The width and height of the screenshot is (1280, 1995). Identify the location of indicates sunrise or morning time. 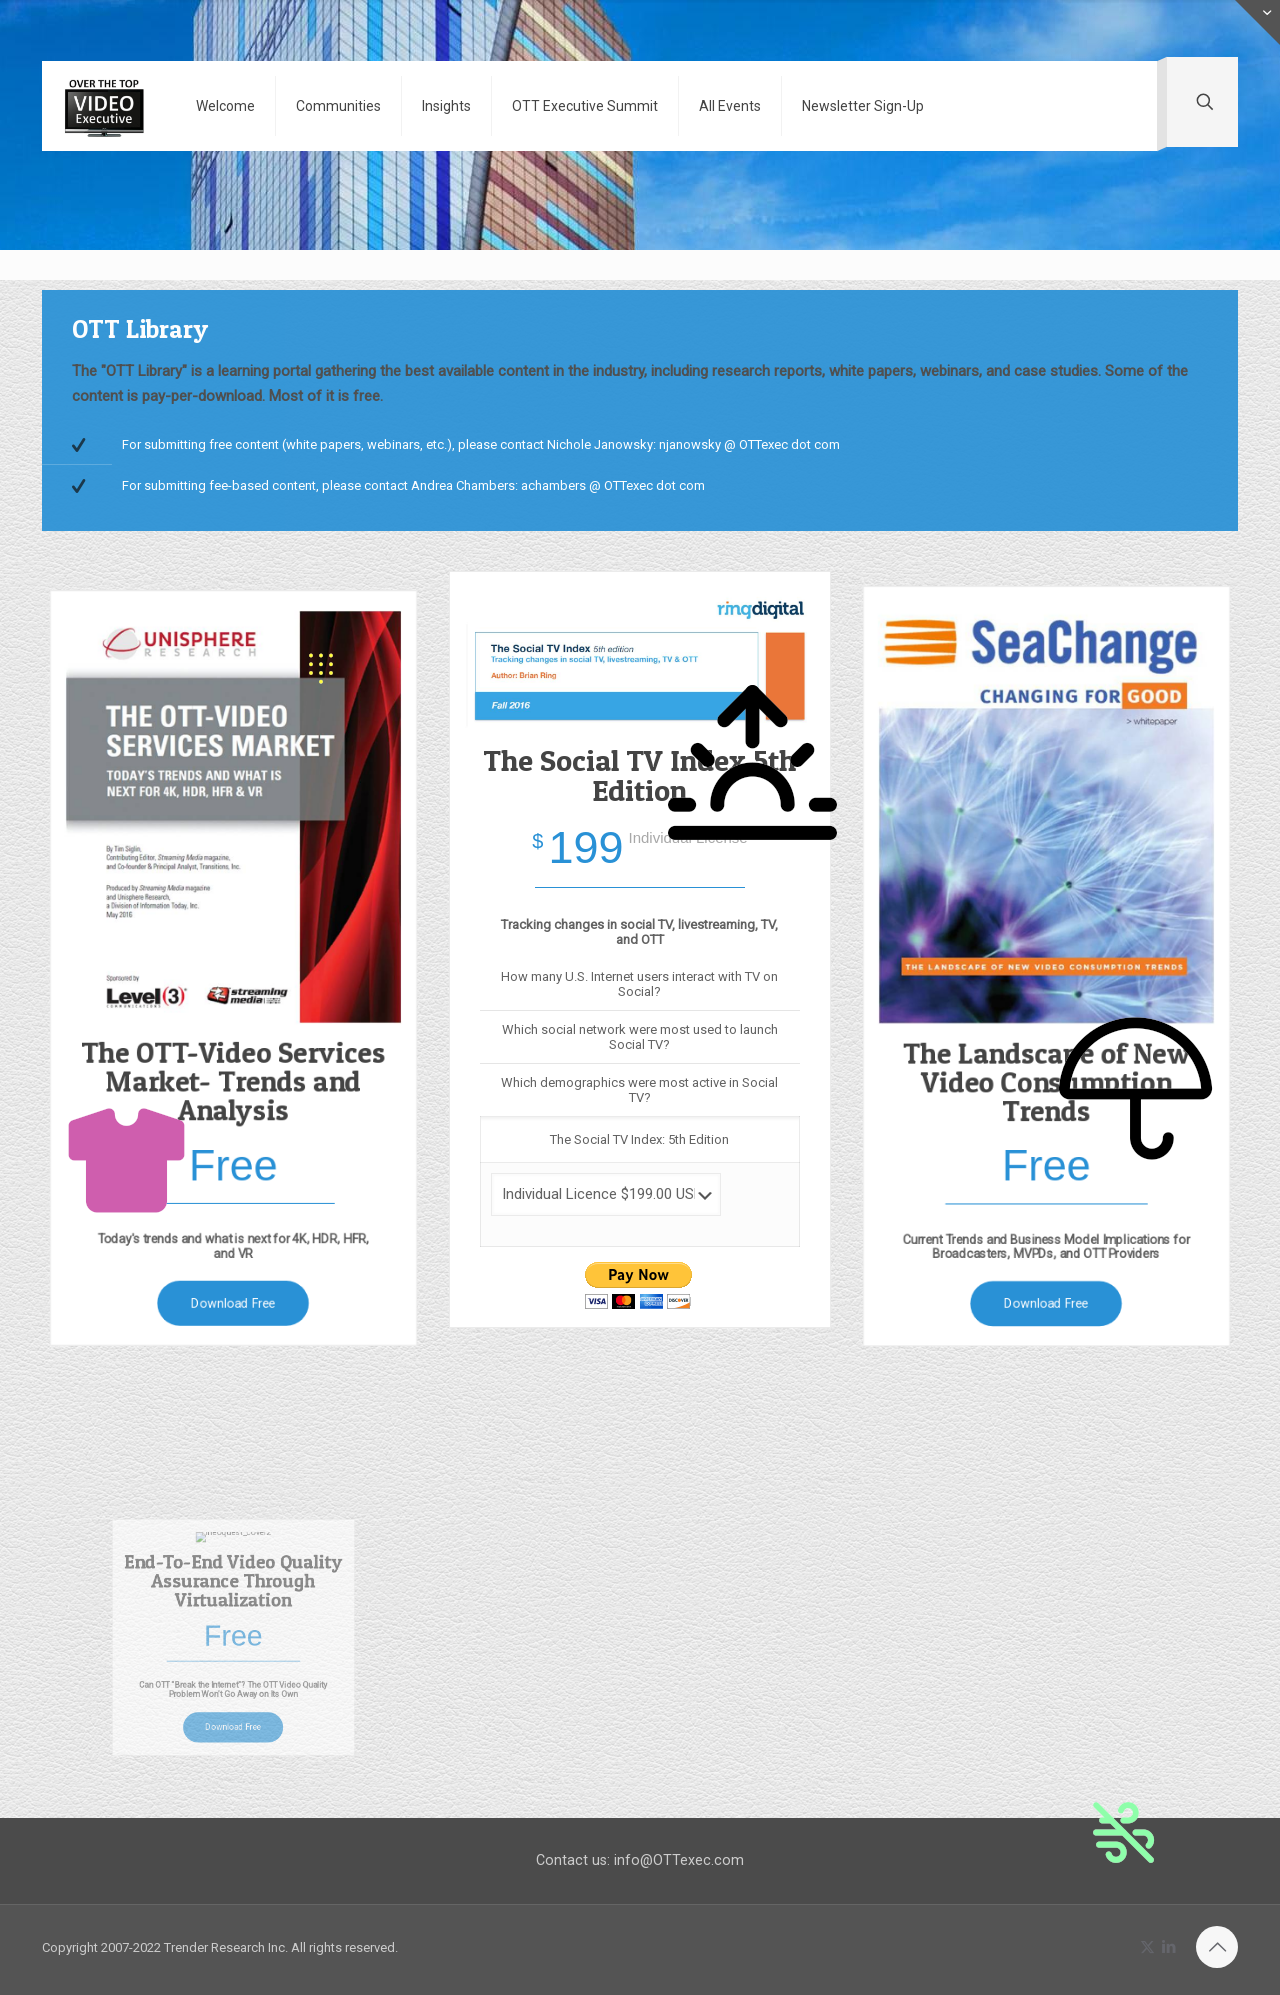
(752, 762).